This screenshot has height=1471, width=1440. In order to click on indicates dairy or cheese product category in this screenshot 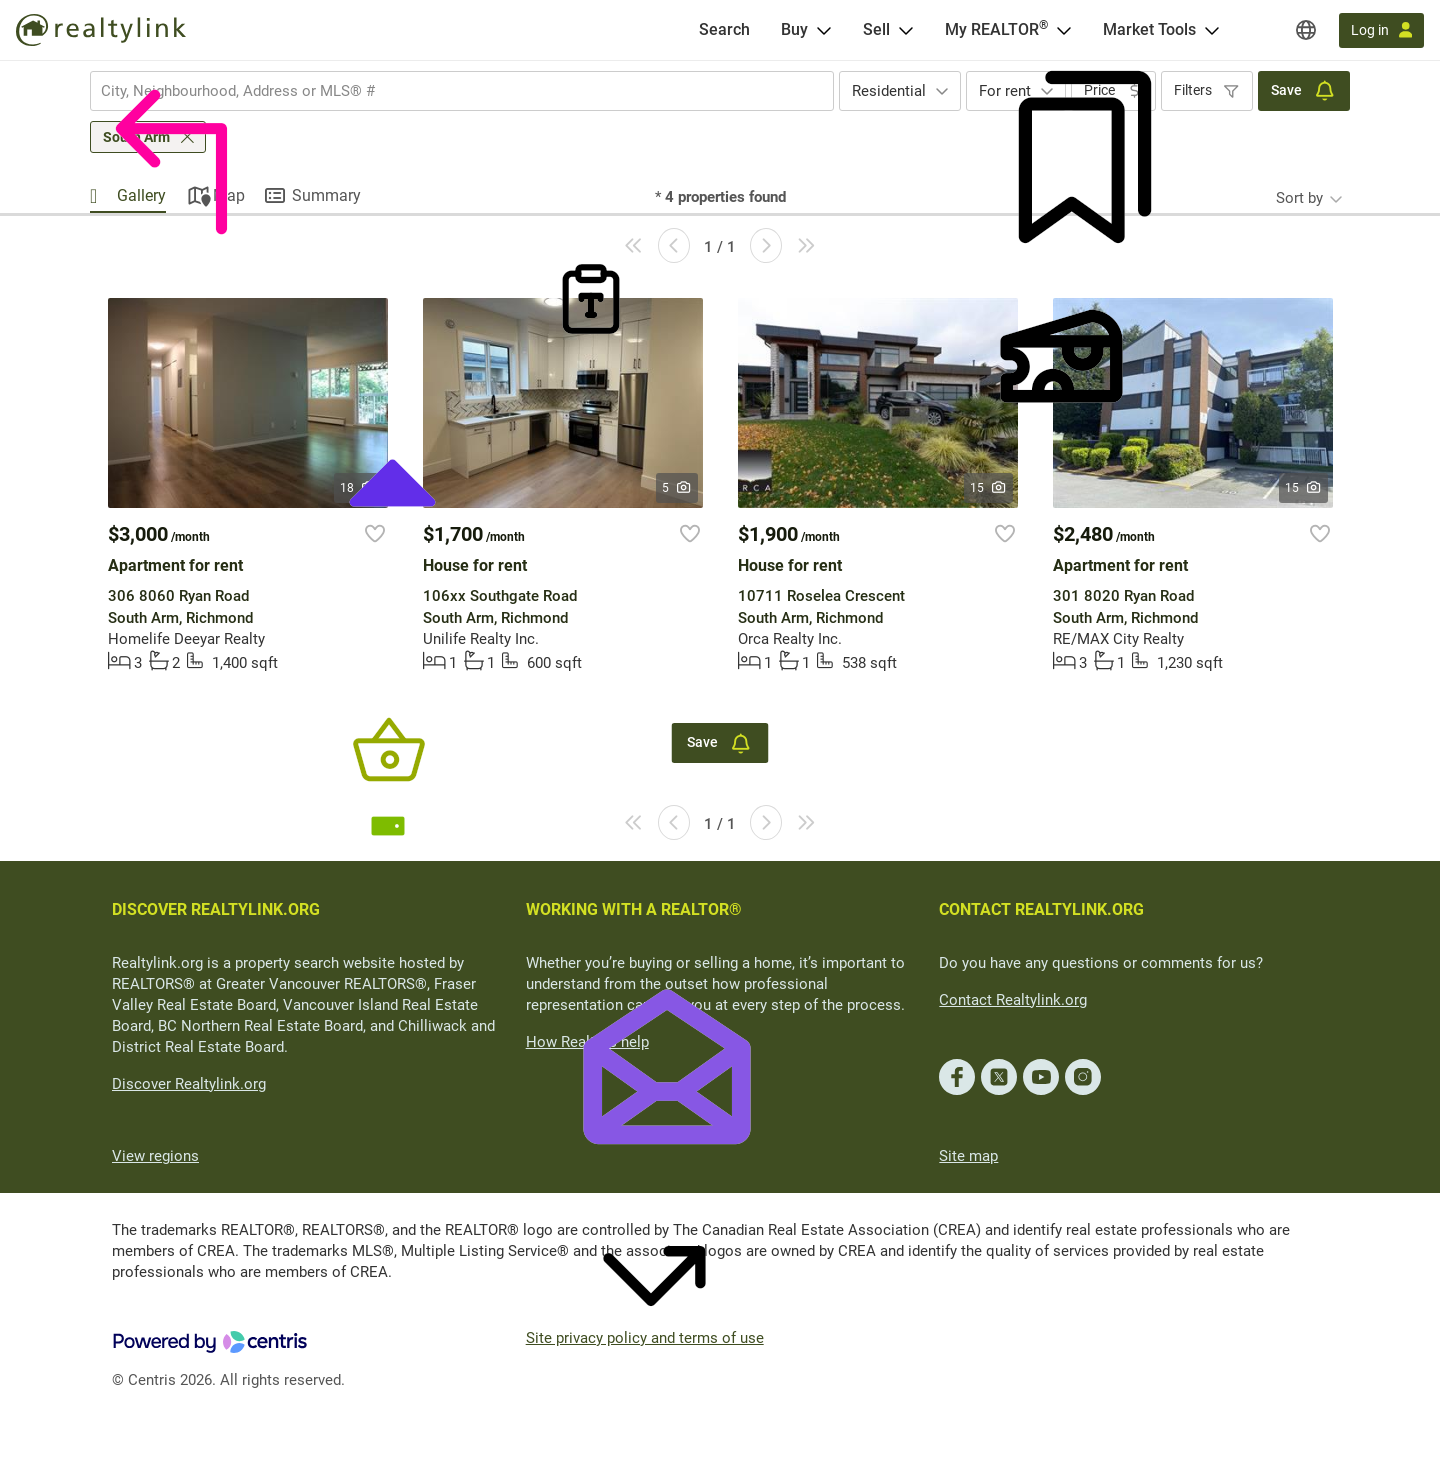, I will do `click(1061, 362)`.